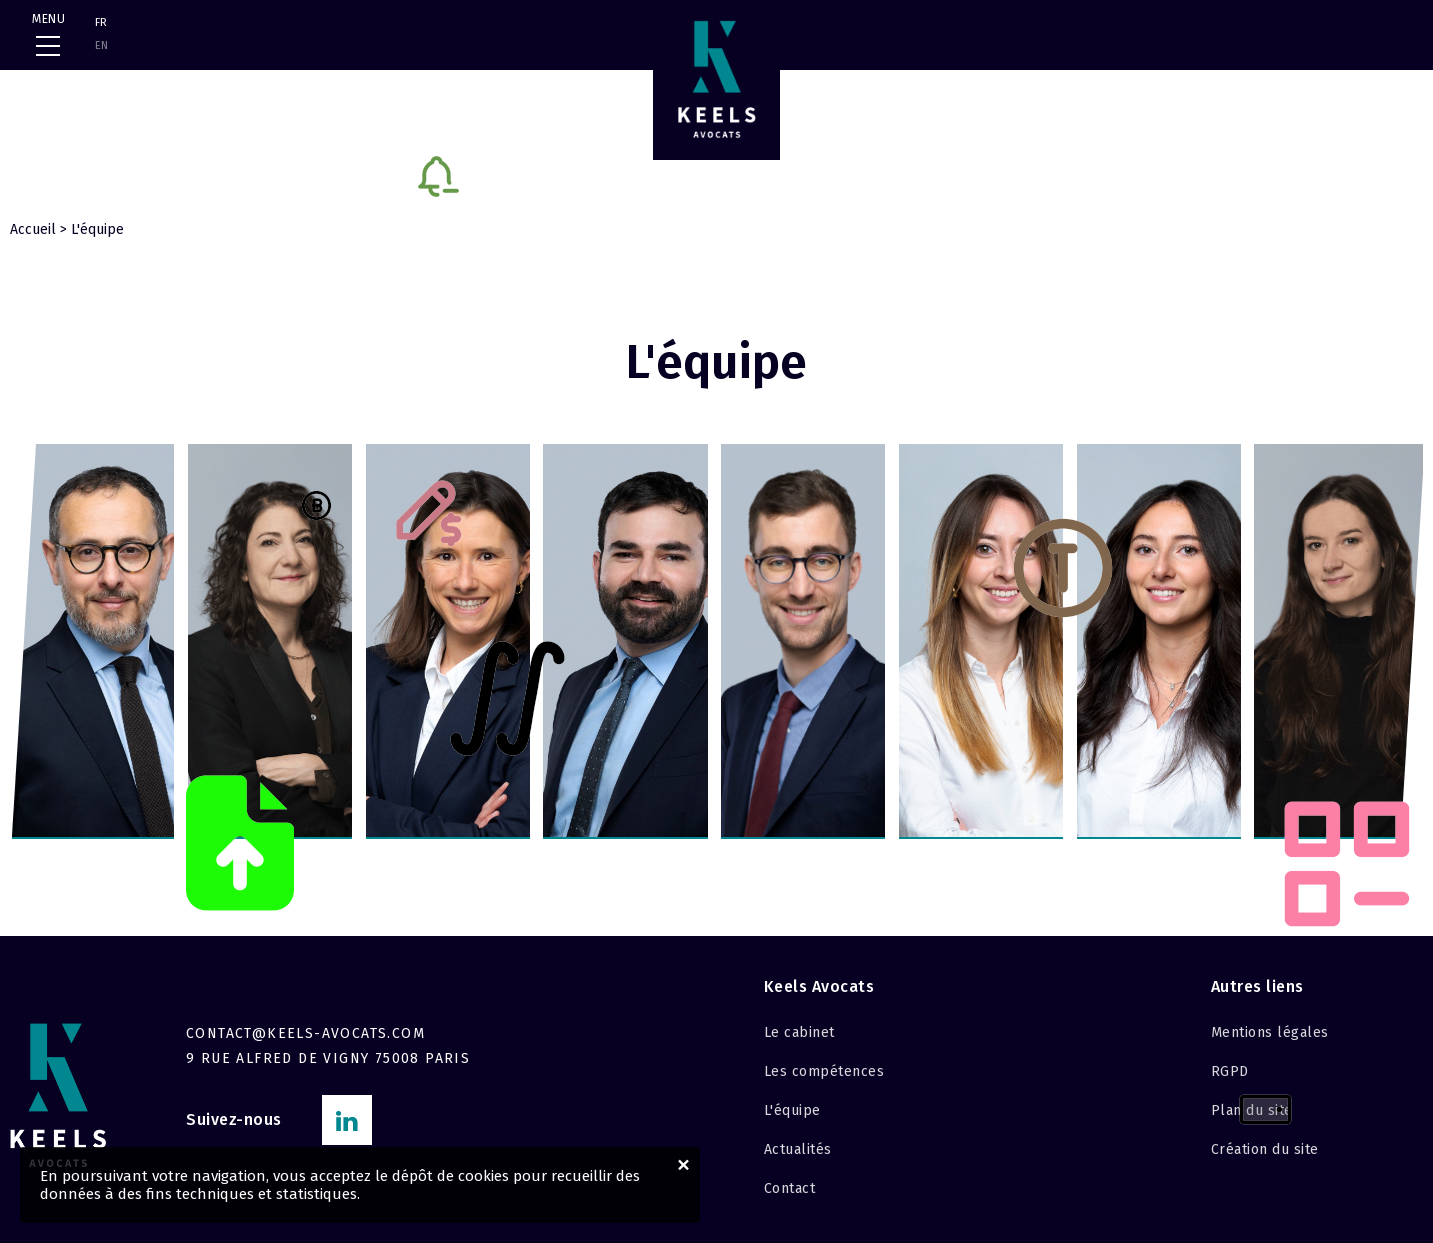 This screenshot has height=1243, width=1433. I want to click on xbox controller B button indicator, so click(316, 505).